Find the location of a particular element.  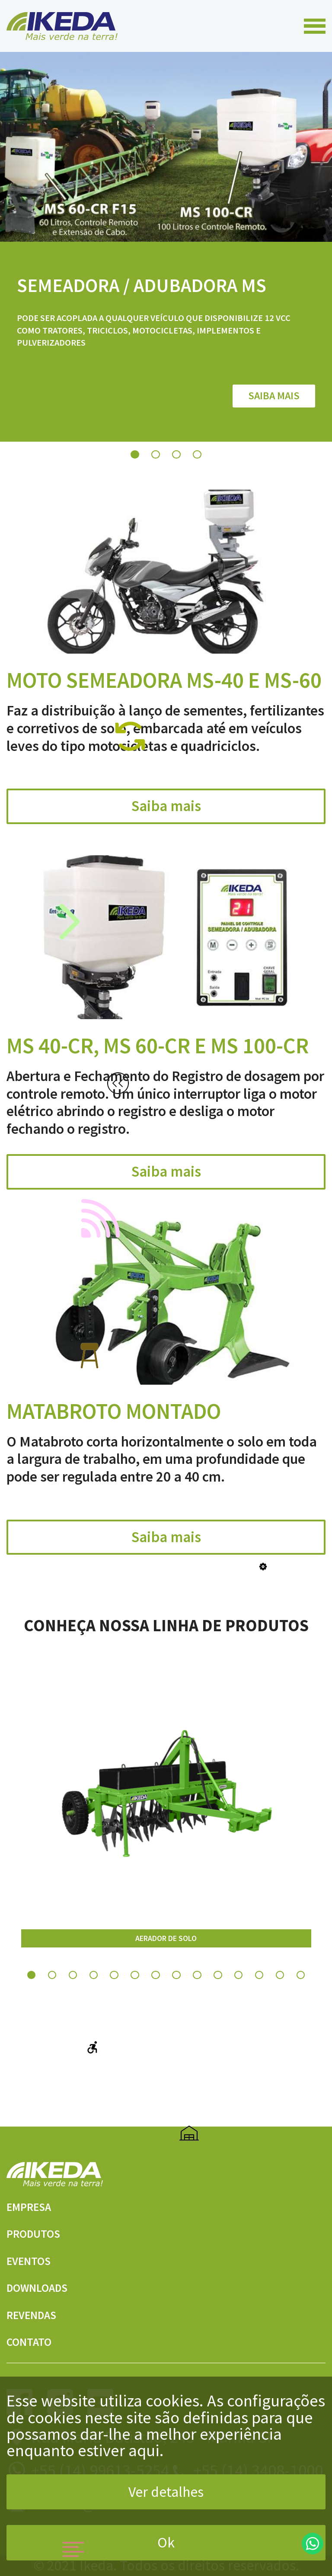

access garage or parking settings is located at coordinates (189, 2134).